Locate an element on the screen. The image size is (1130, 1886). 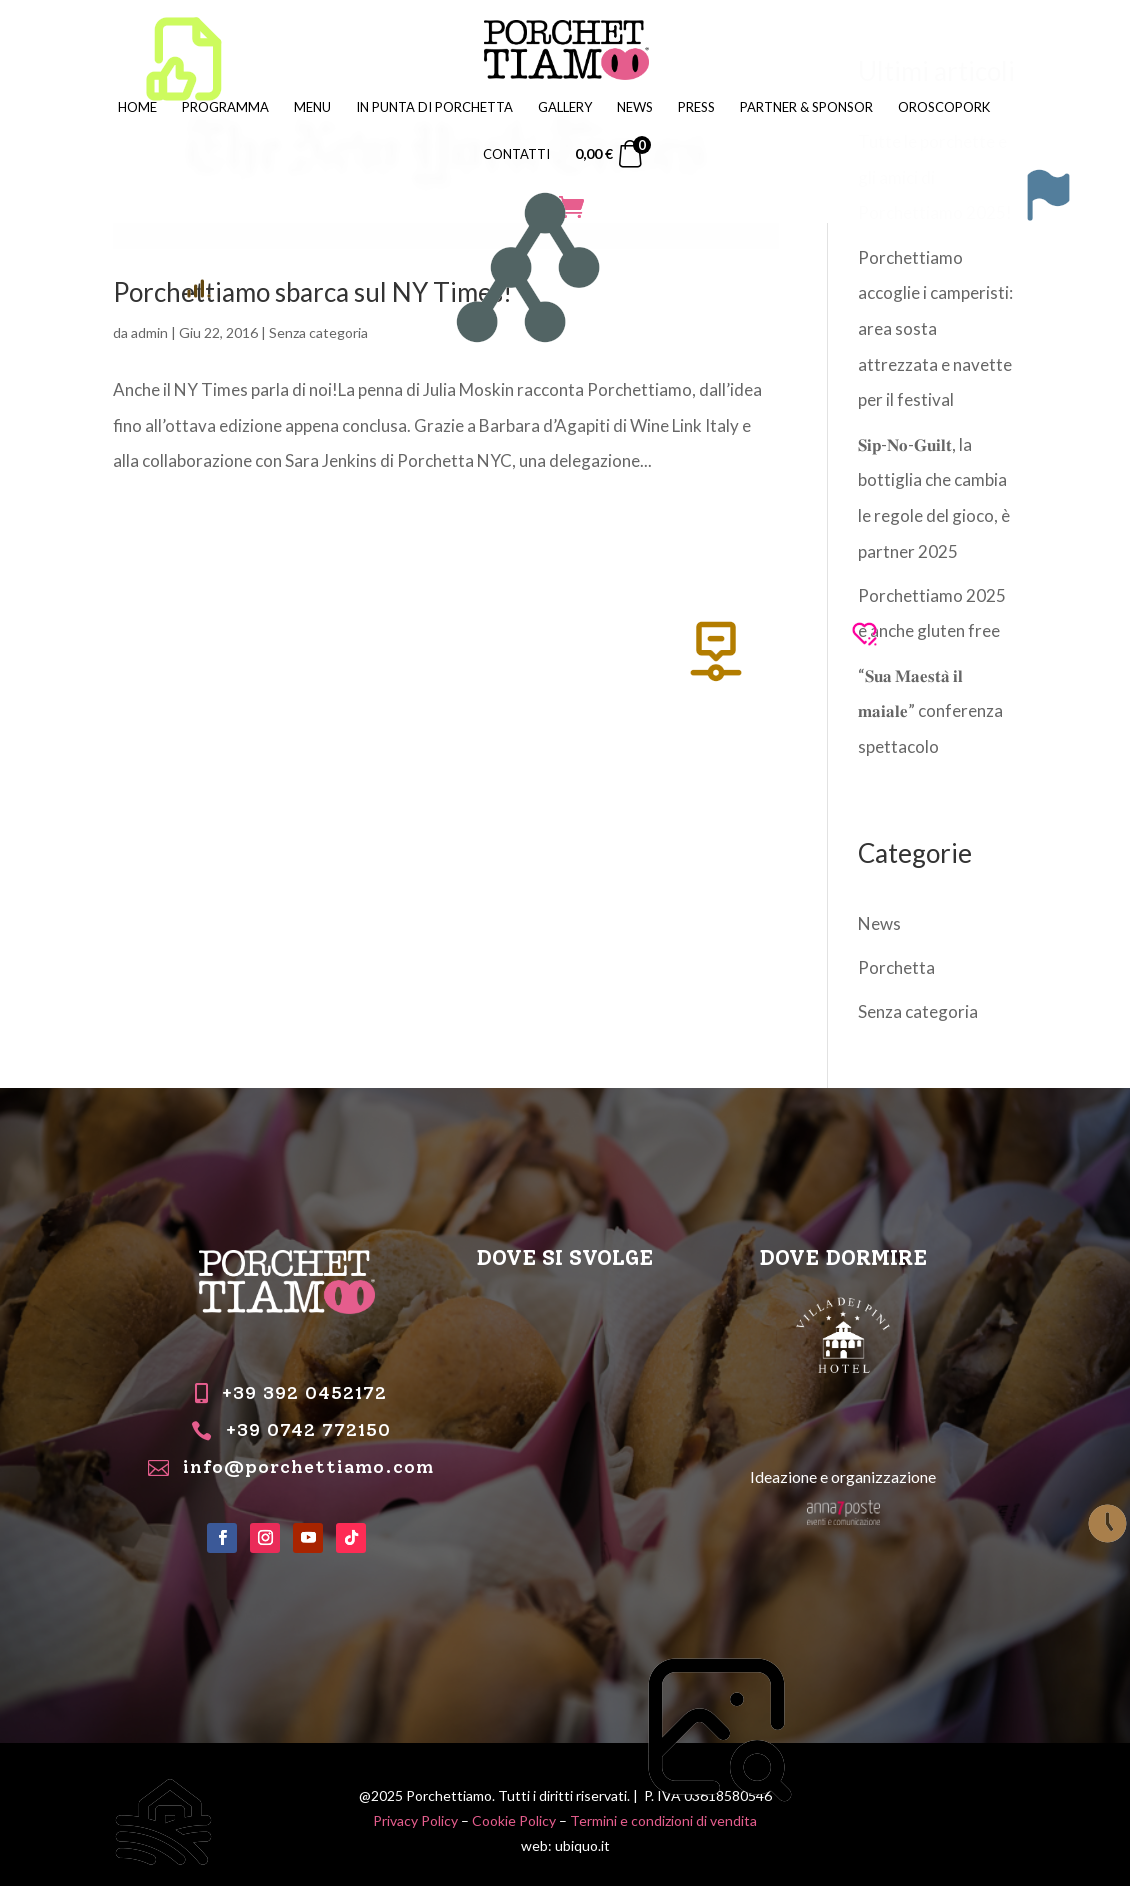
indicates the current time or timestamp is located at coordinates (1107, 1523).